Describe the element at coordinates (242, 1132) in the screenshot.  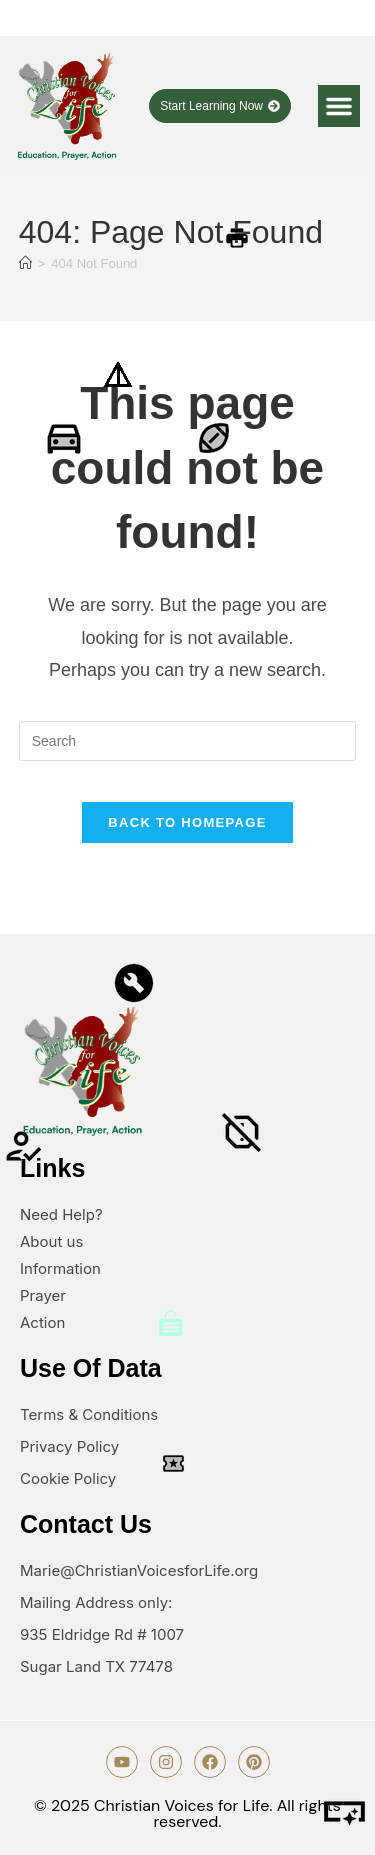
I see `disable or turn off reporting` at that location.